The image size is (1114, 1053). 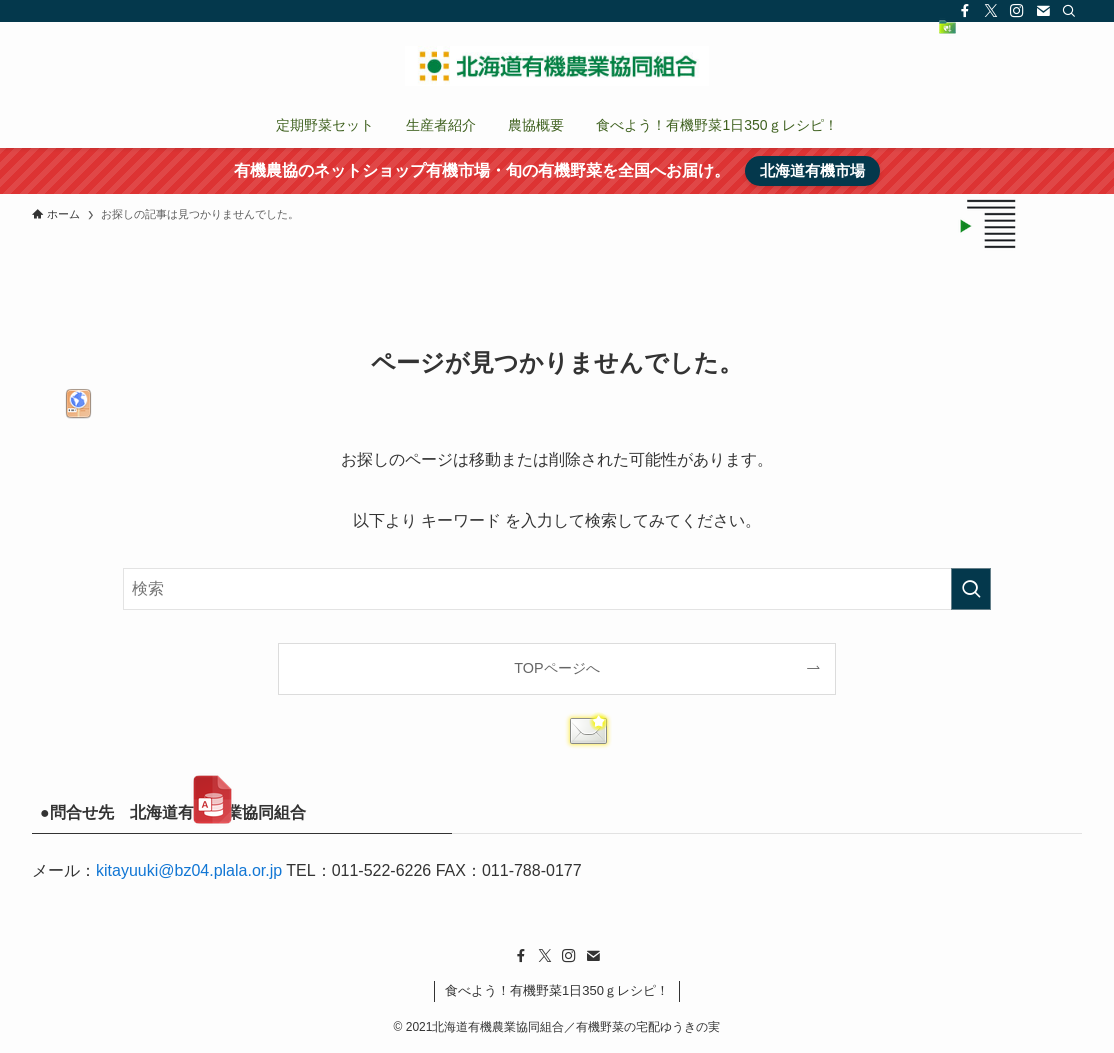 What do you see at coordinates (989, 225) in the screenshot?
I see `increase text indentation` at bounding box center [989, 225].